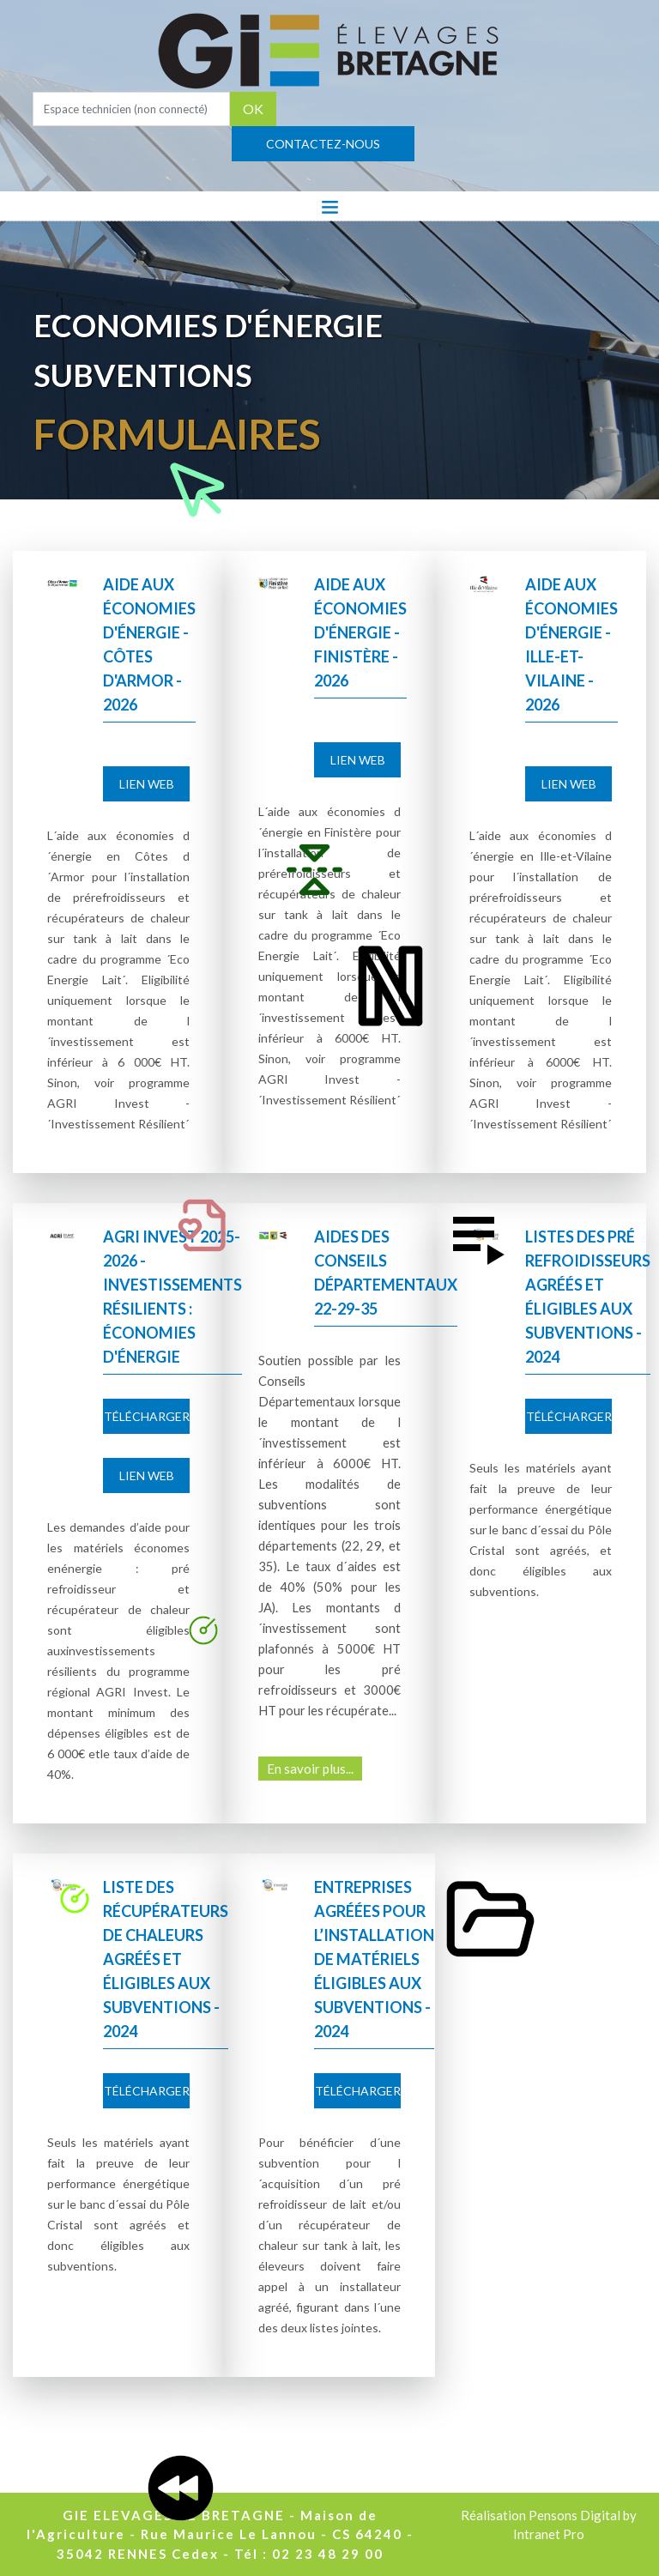 Image resolution: width=659 pixels, height=2576 pixels. I want to click on play all items in a playlist, so click(481, 1237).